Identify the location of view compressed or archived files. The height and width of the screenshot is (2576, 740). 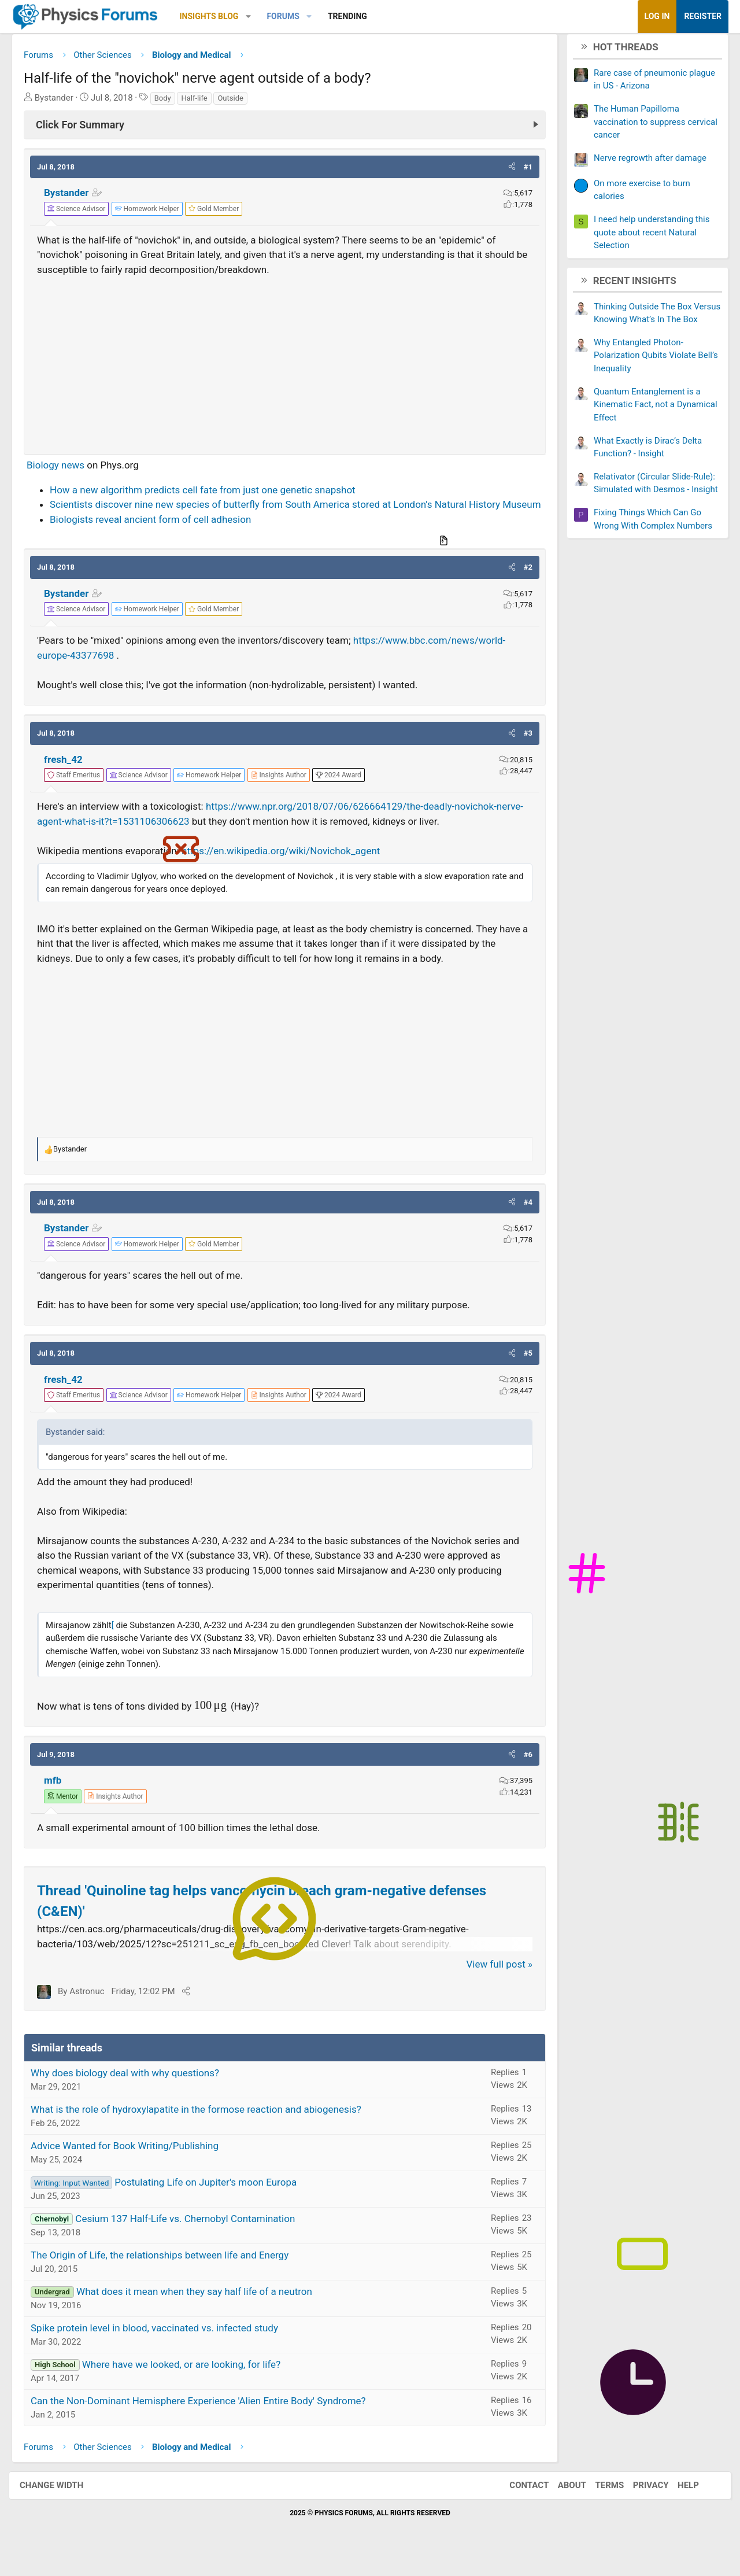
(443, 540).